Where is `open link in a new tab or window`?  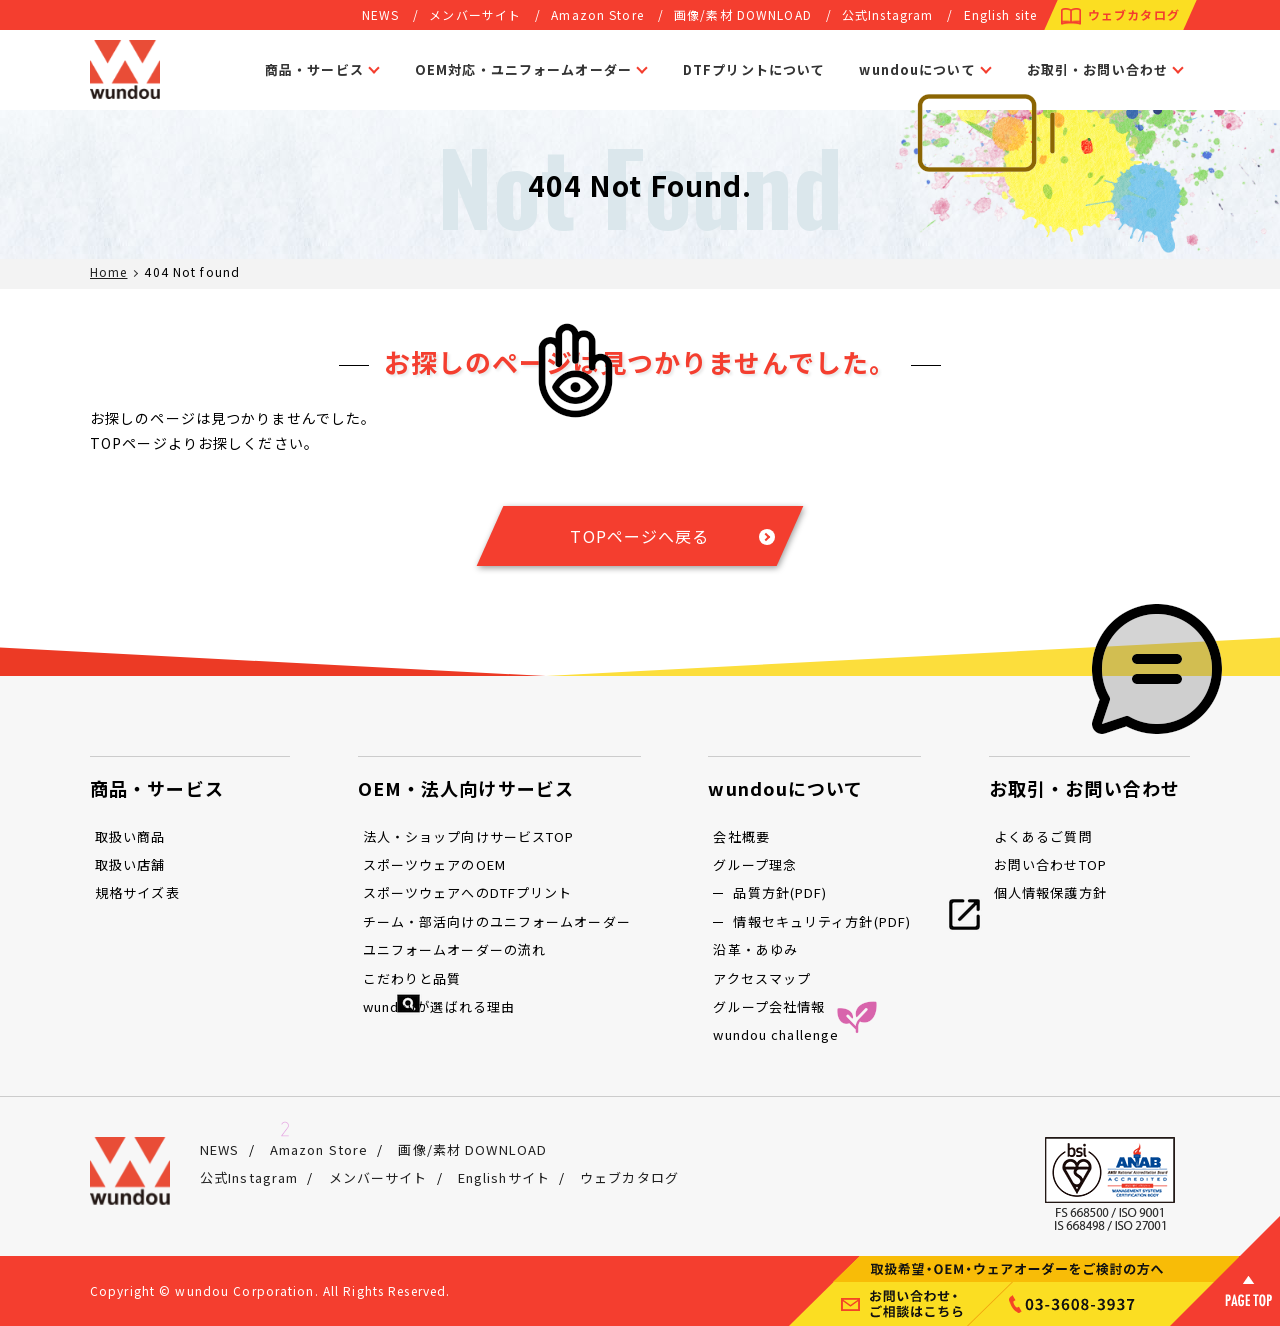 open link in a new tab or window is located at coordinates (964, 914).